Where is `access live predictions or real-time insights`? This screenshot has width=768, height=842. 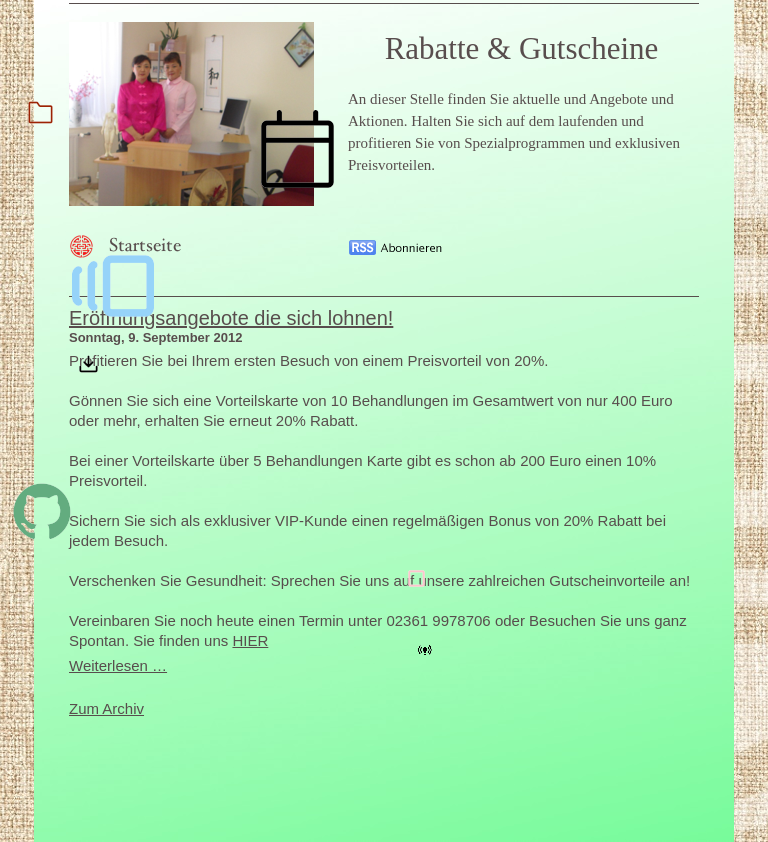
access live predictions or real-time insights is located at coordinates (425, 650).